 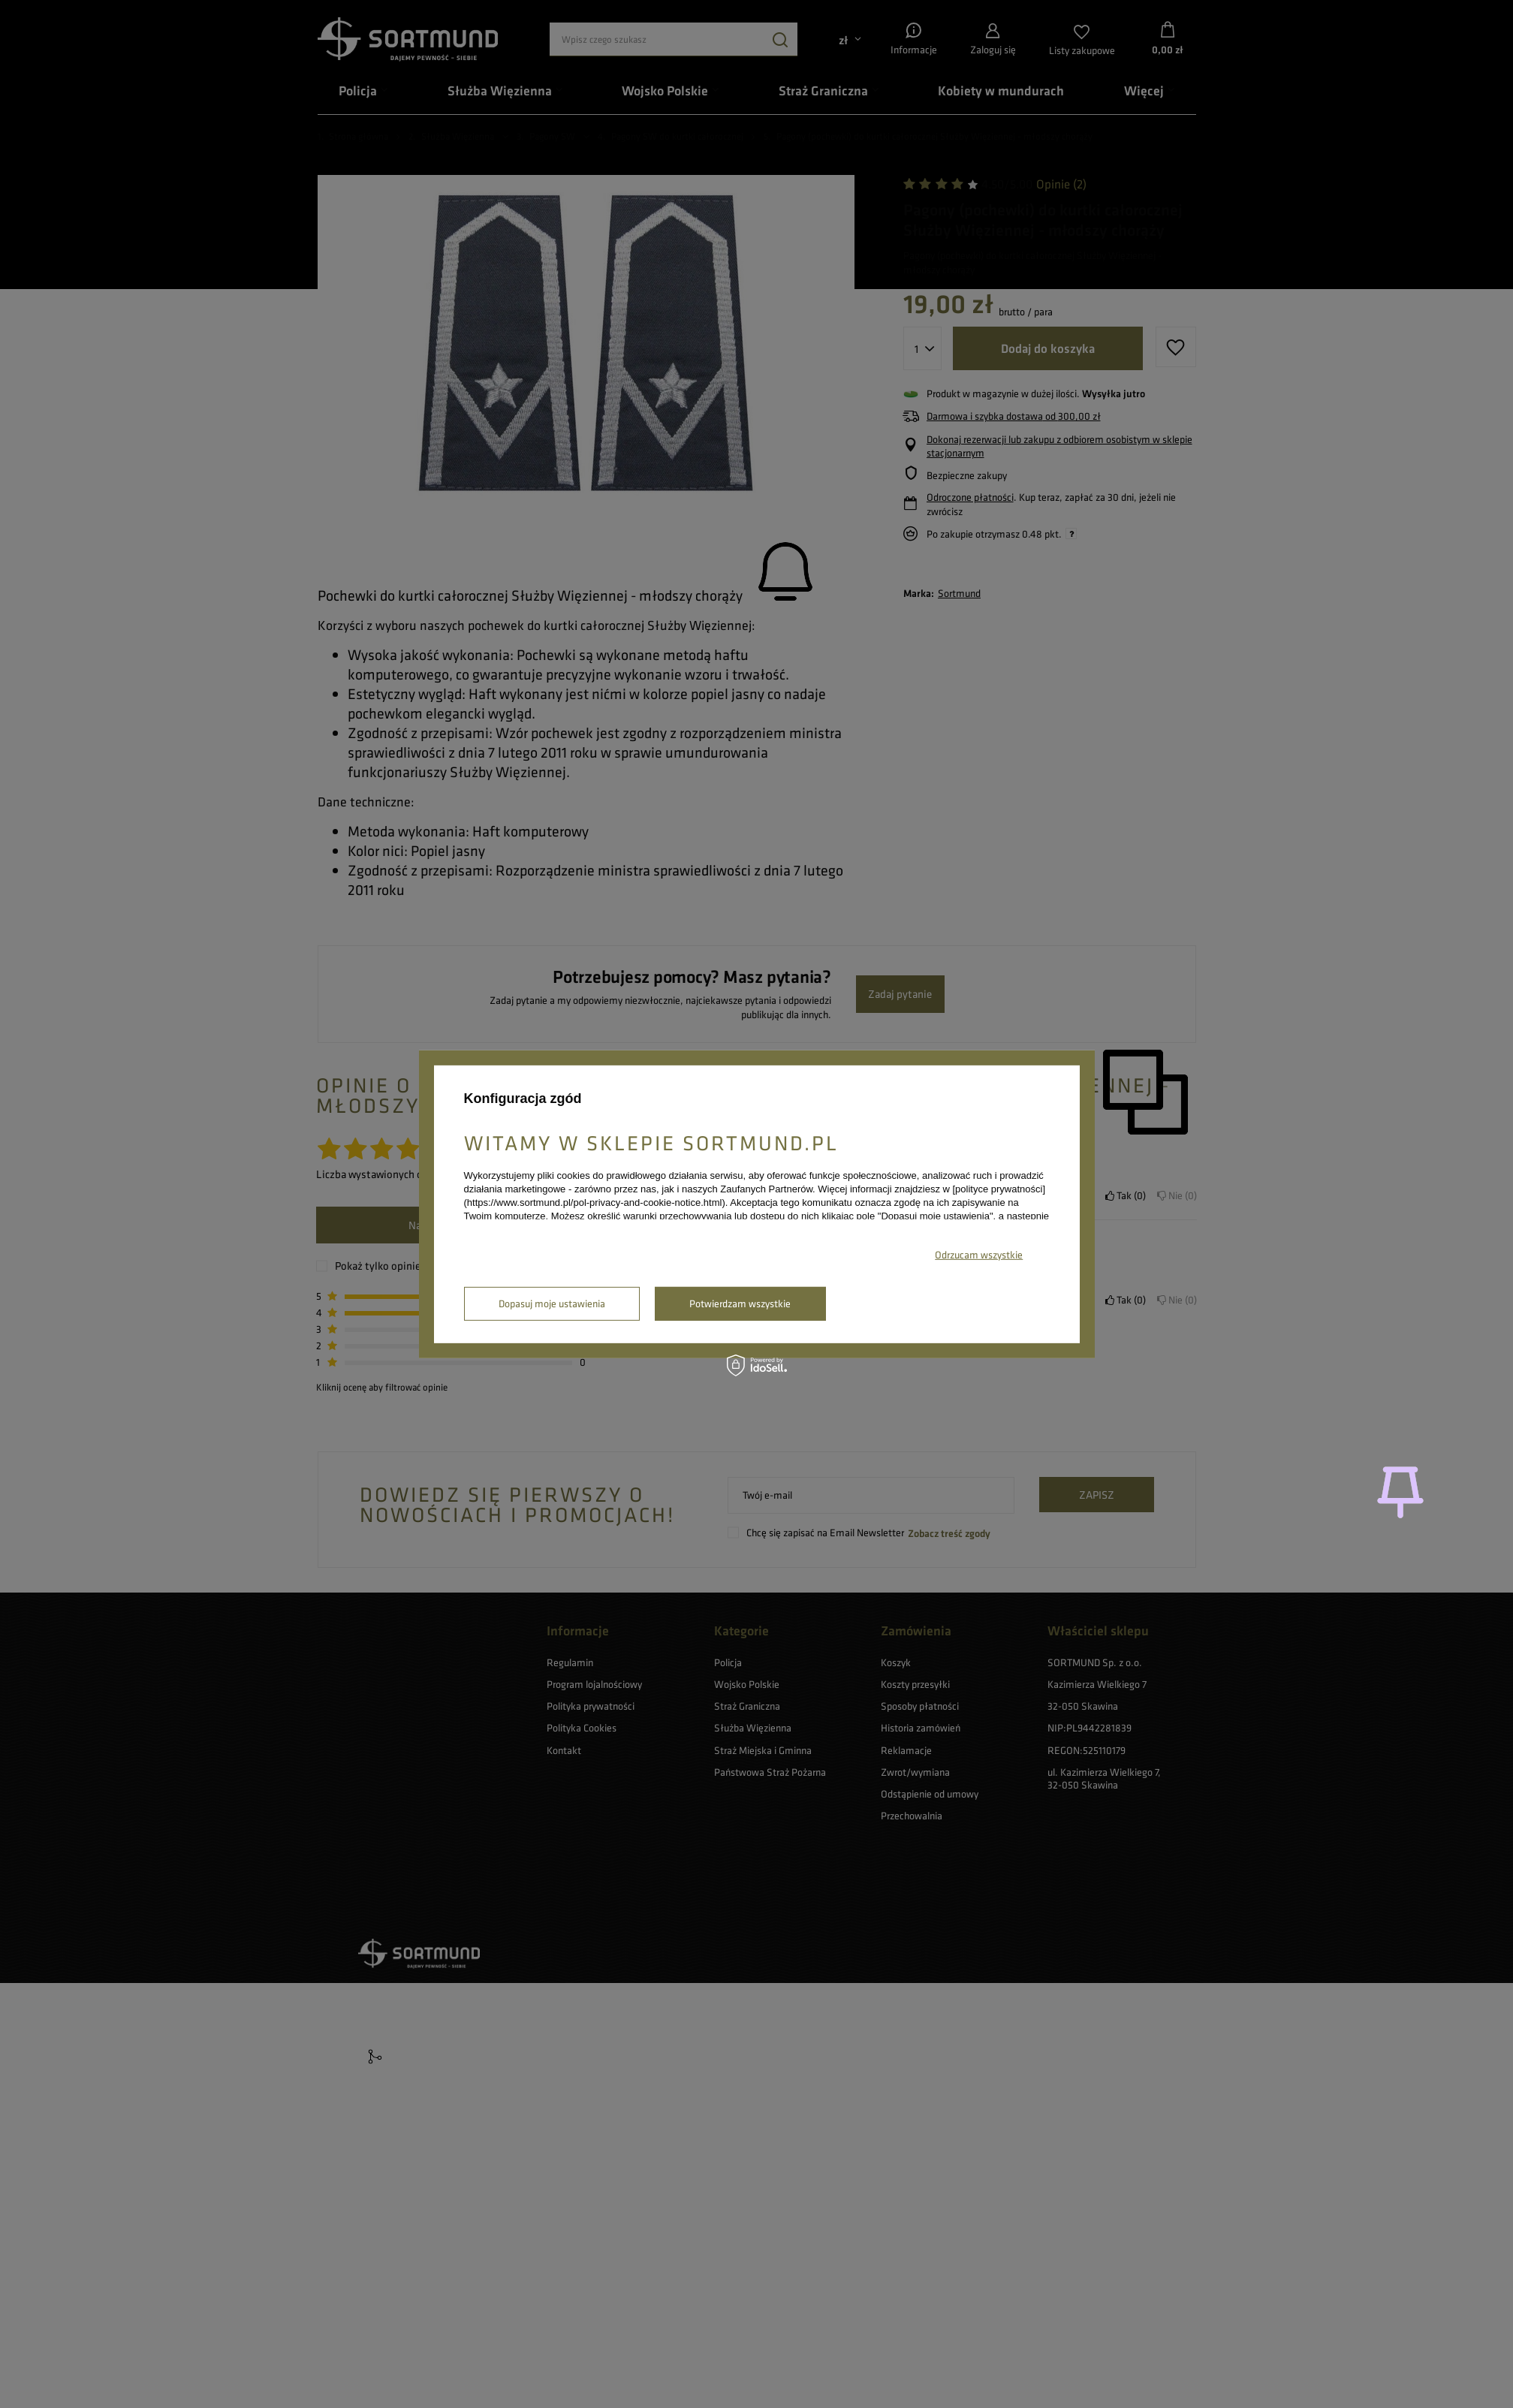 I want to click on view notifications, so click(x=785, y=571).